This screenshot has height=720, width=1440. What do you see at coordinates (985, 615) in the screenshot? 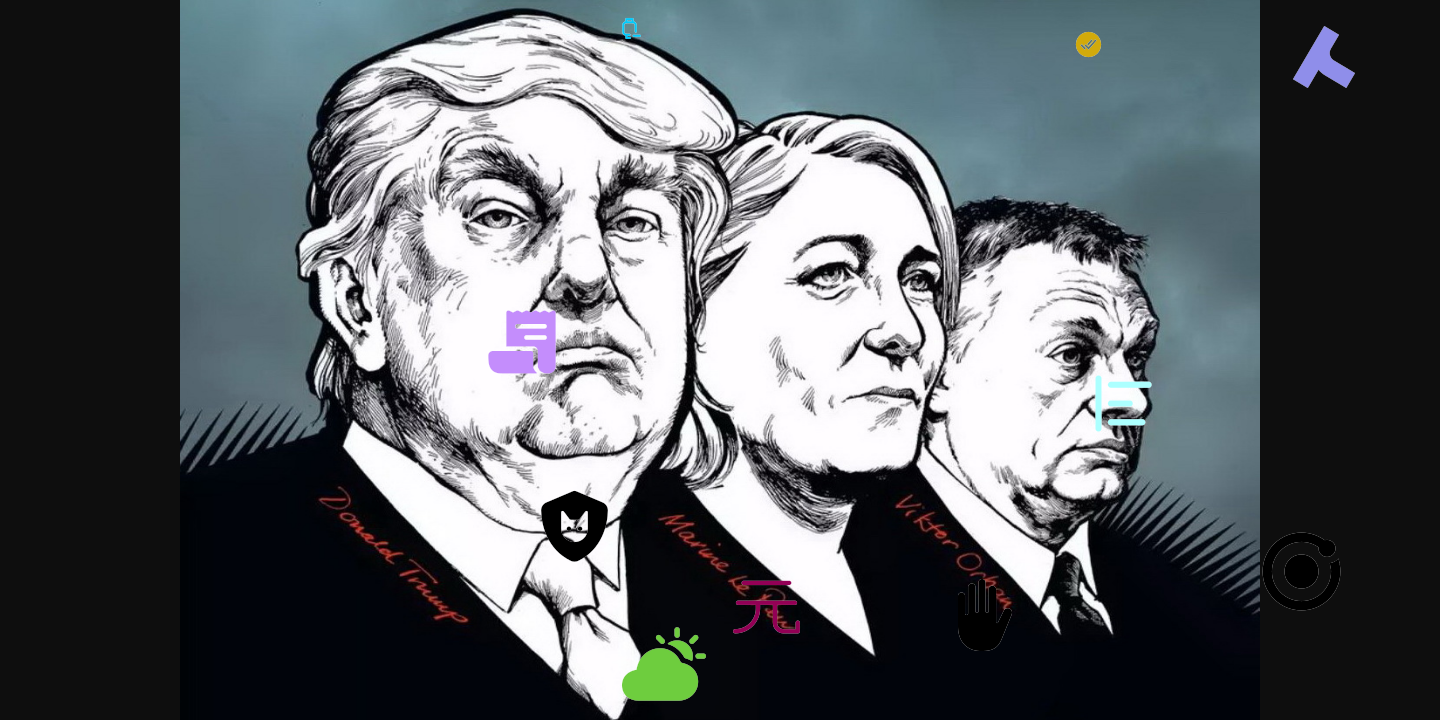
I see `stop or halt an action` at bounding box center [985, 615].